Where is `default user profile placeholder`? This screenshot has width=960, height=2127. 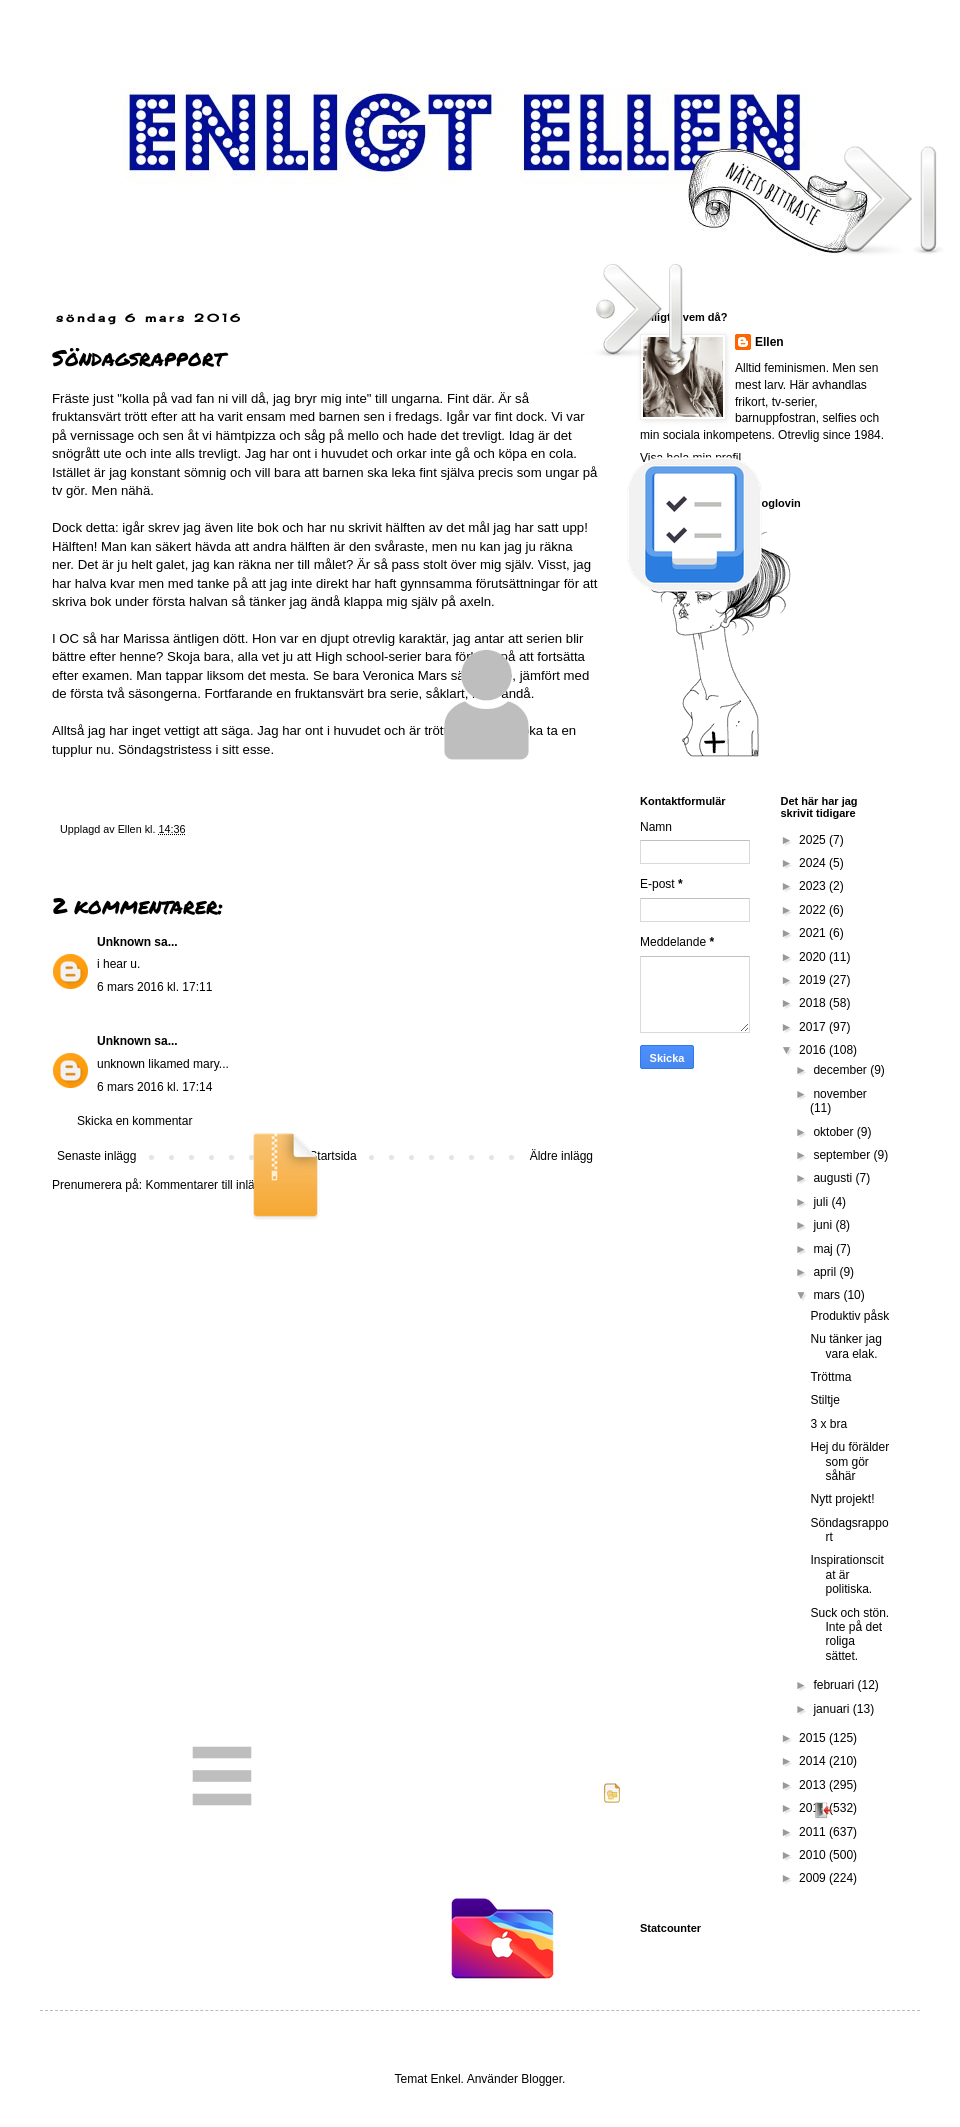
default user profile placeholder is located at coordinates (486, 700).